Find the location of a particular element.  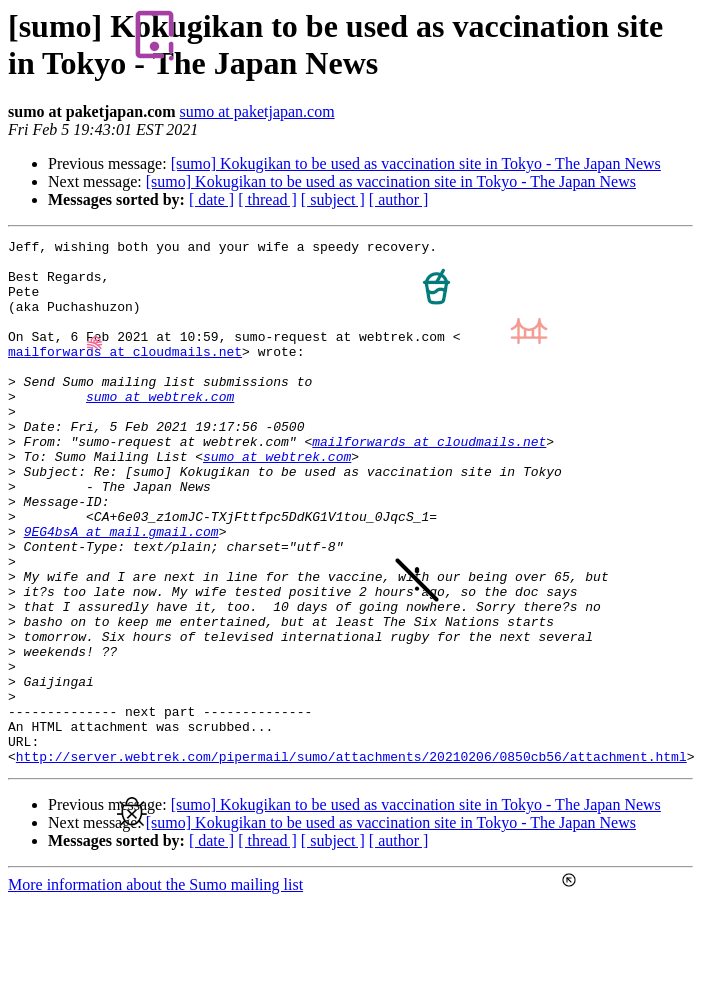

alerts or notifications are disabled is located at coordinates (417, 580).